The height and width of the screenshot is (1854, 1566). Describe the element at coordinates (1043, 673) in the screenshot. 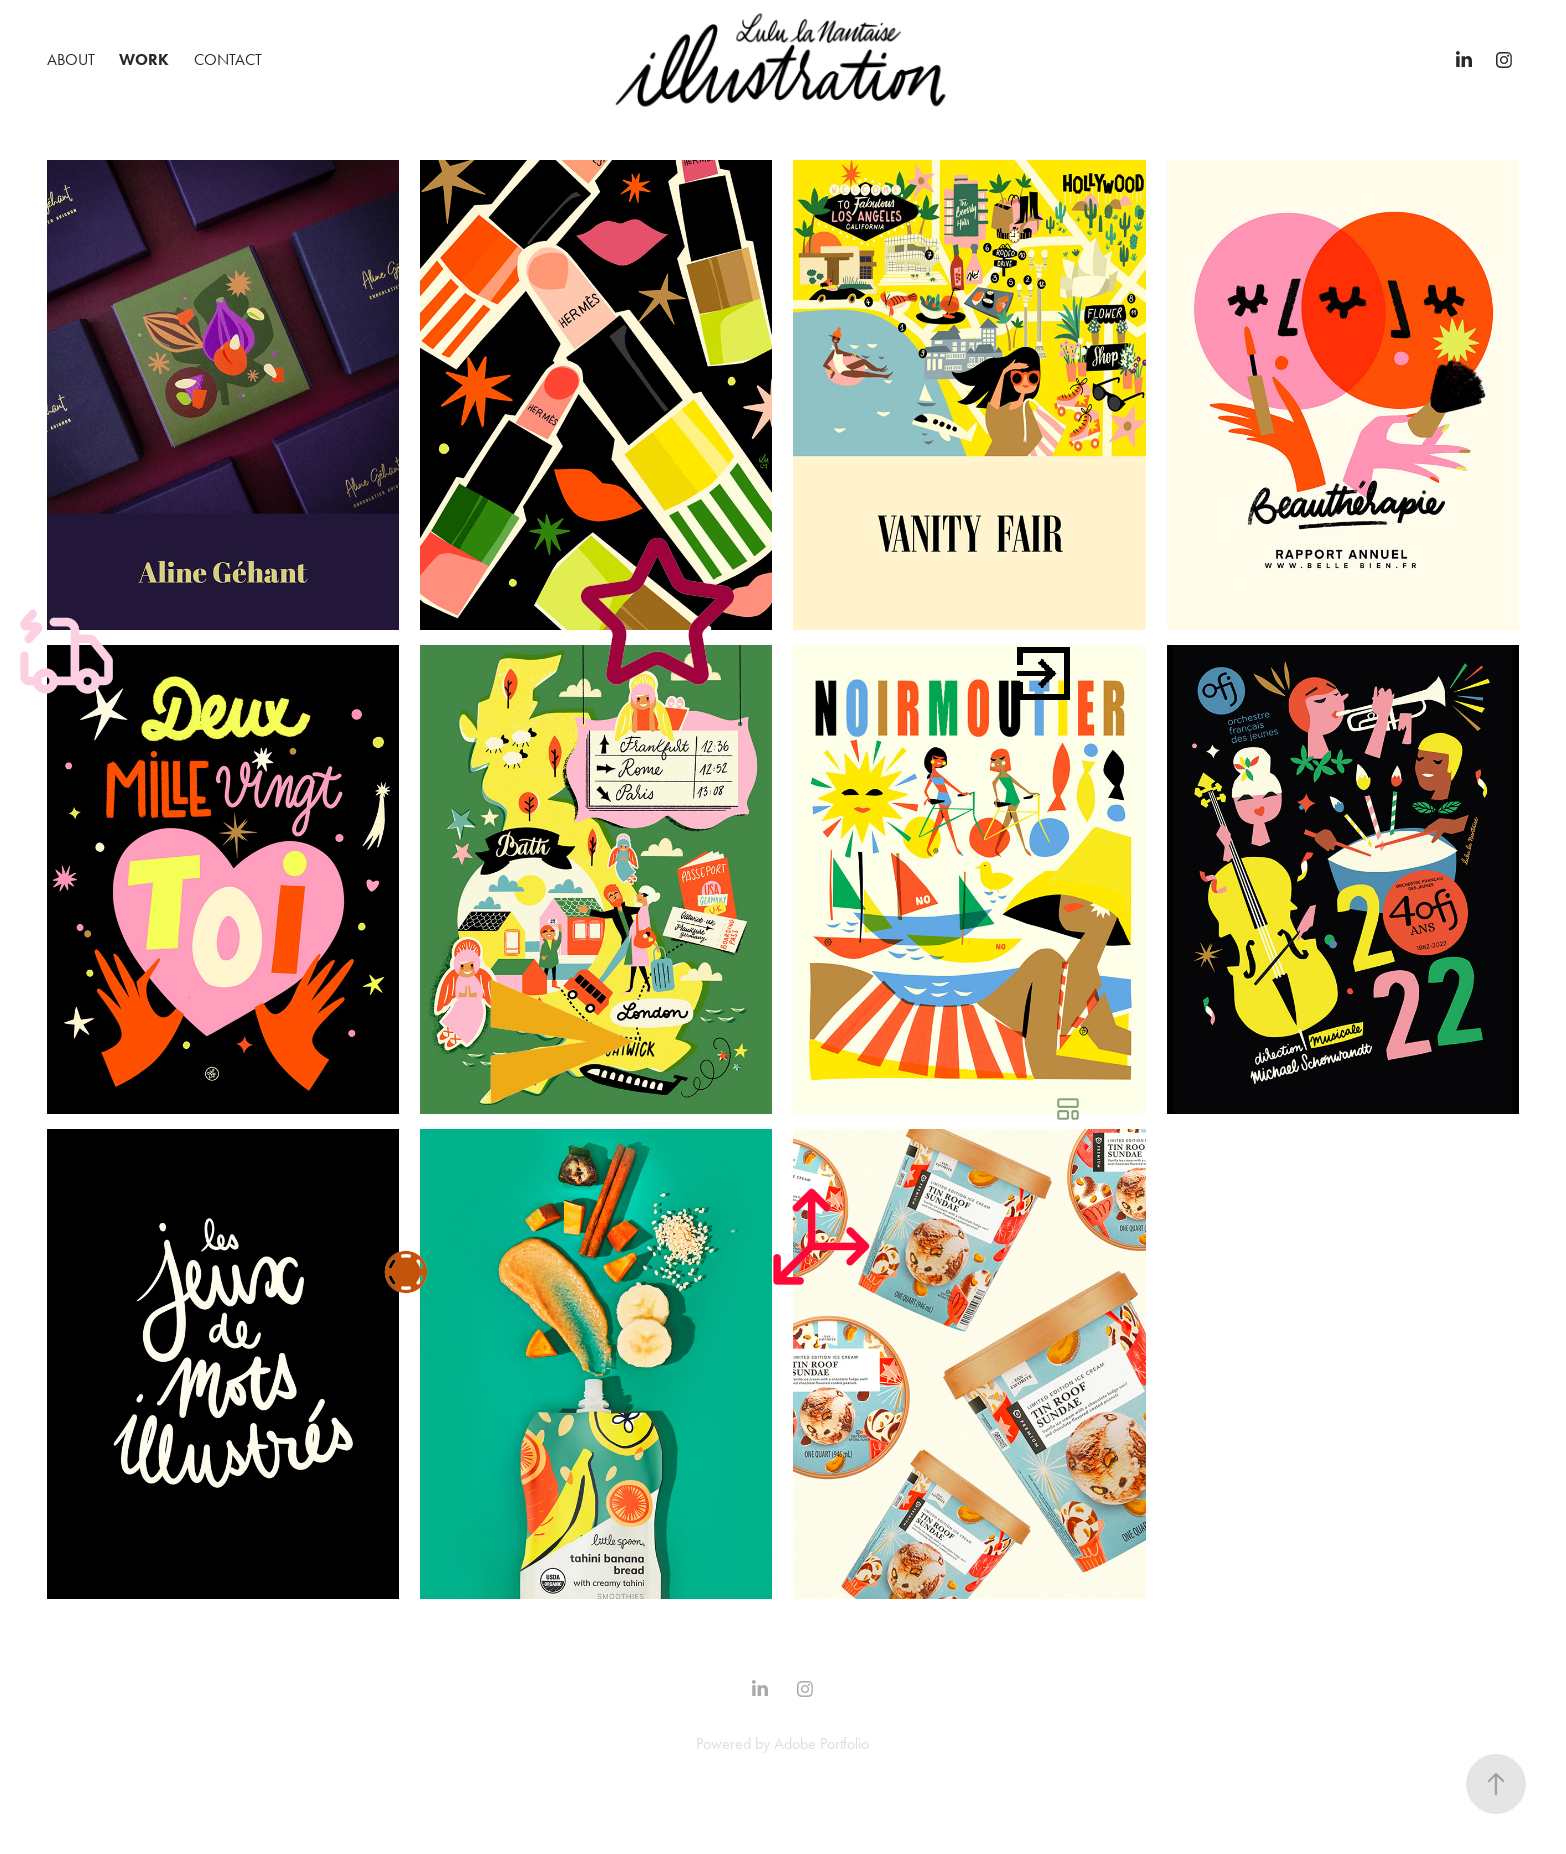

I see `log out of the current account` at that location.